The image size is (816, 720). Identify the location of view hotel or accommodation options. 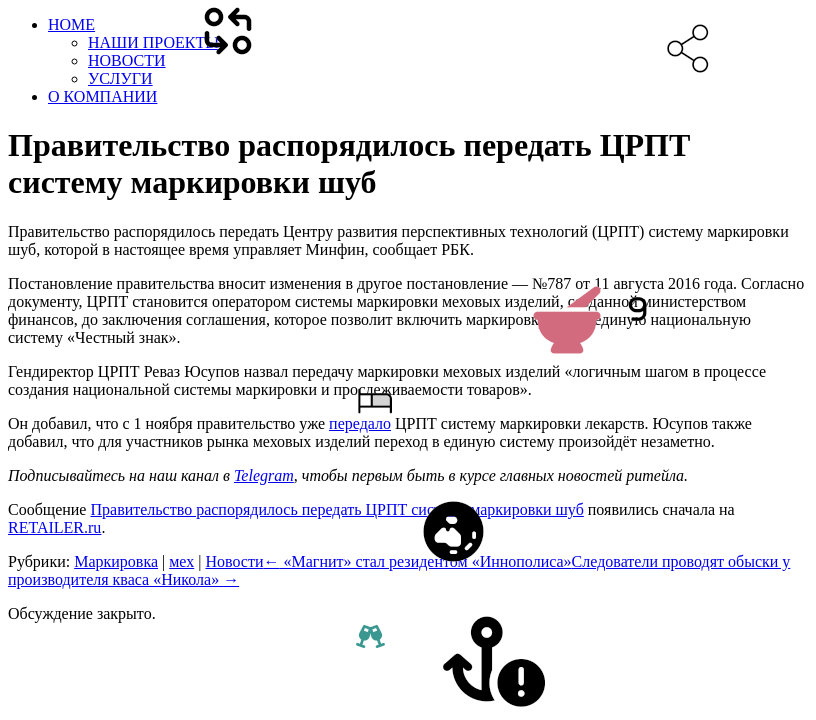
(374, 401).